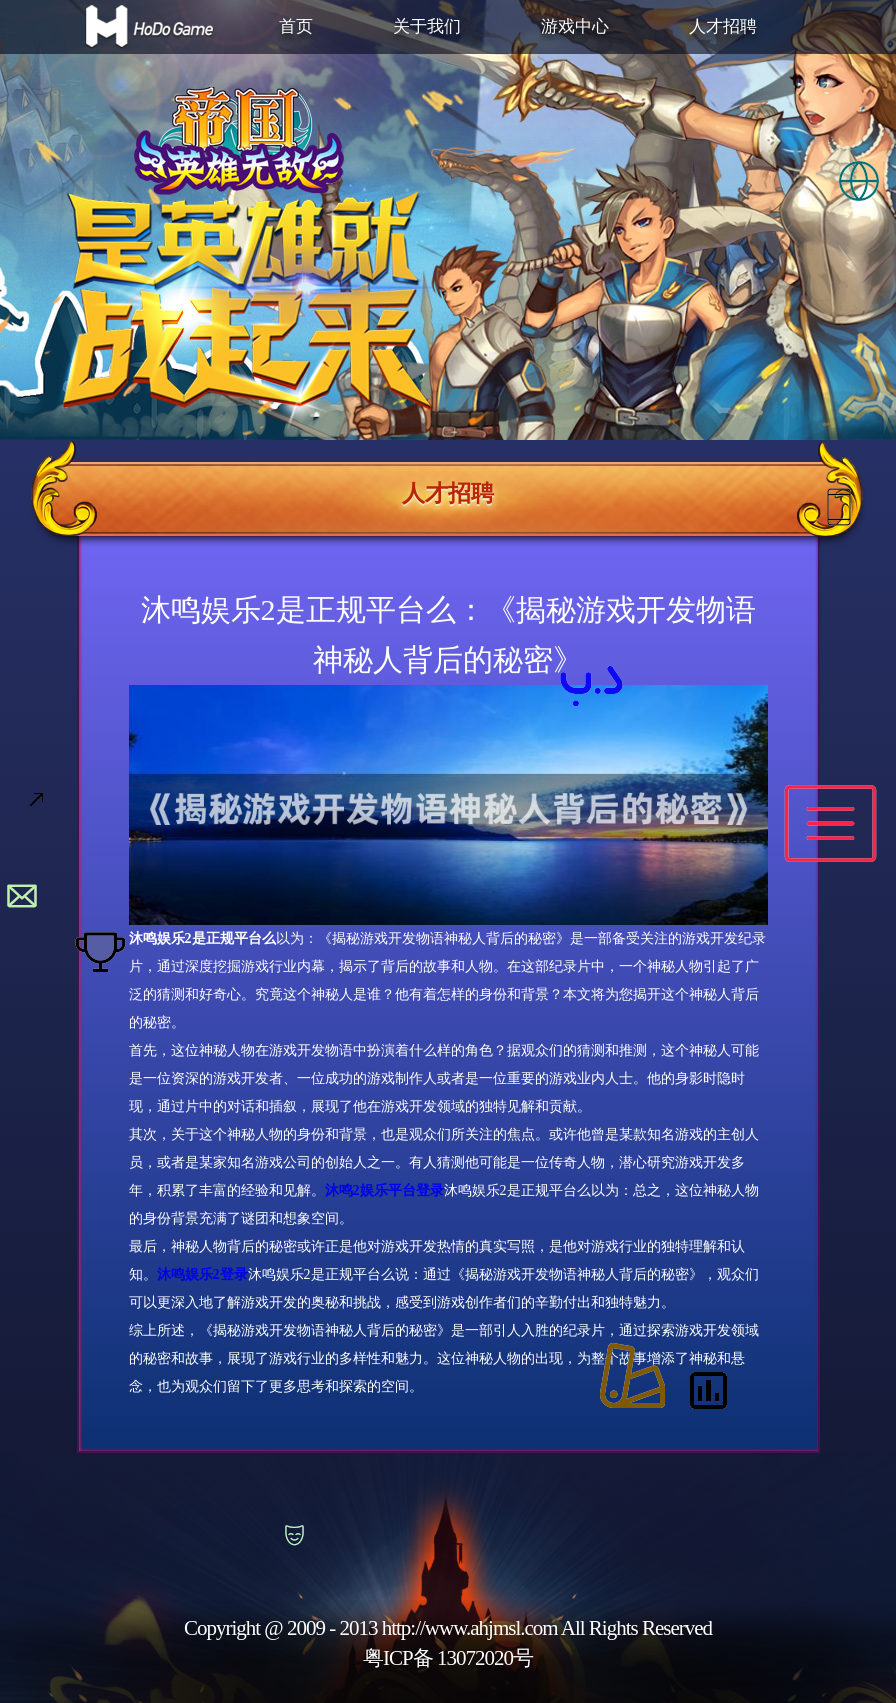 This screenshot has width=896, height=1703. What do you see at coordinates (294, 1534) in the screenshot?
I see `access theater or entertainment mode` at bounding box center [294, 1534].